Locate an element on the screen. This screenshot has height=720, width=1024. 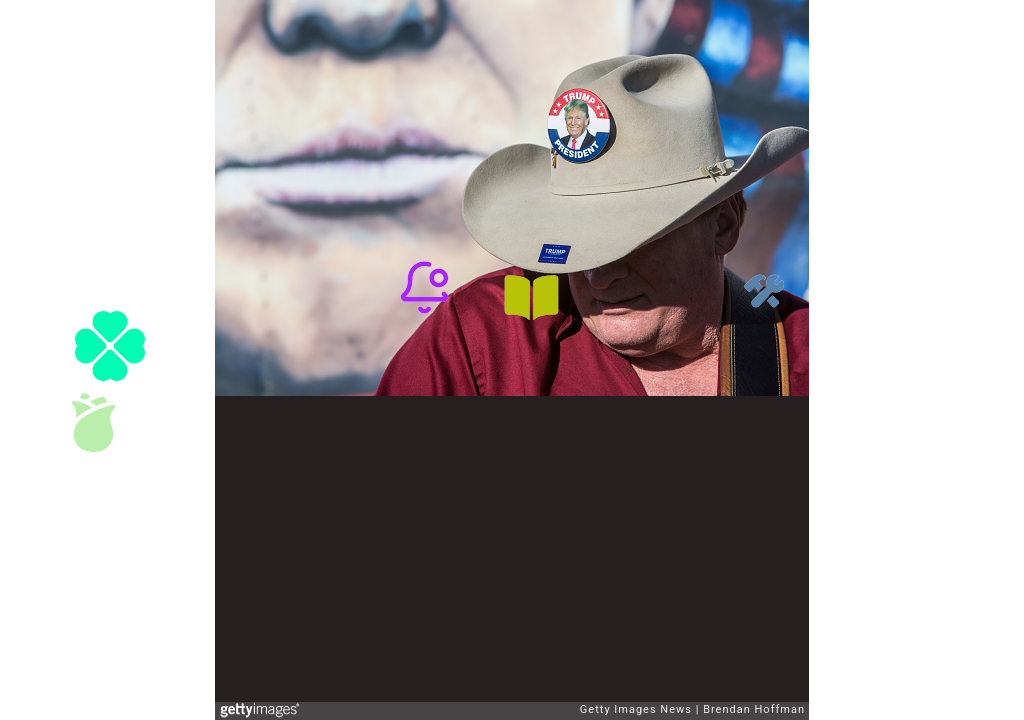
open reading or library section is located at coordinates (531, 298).